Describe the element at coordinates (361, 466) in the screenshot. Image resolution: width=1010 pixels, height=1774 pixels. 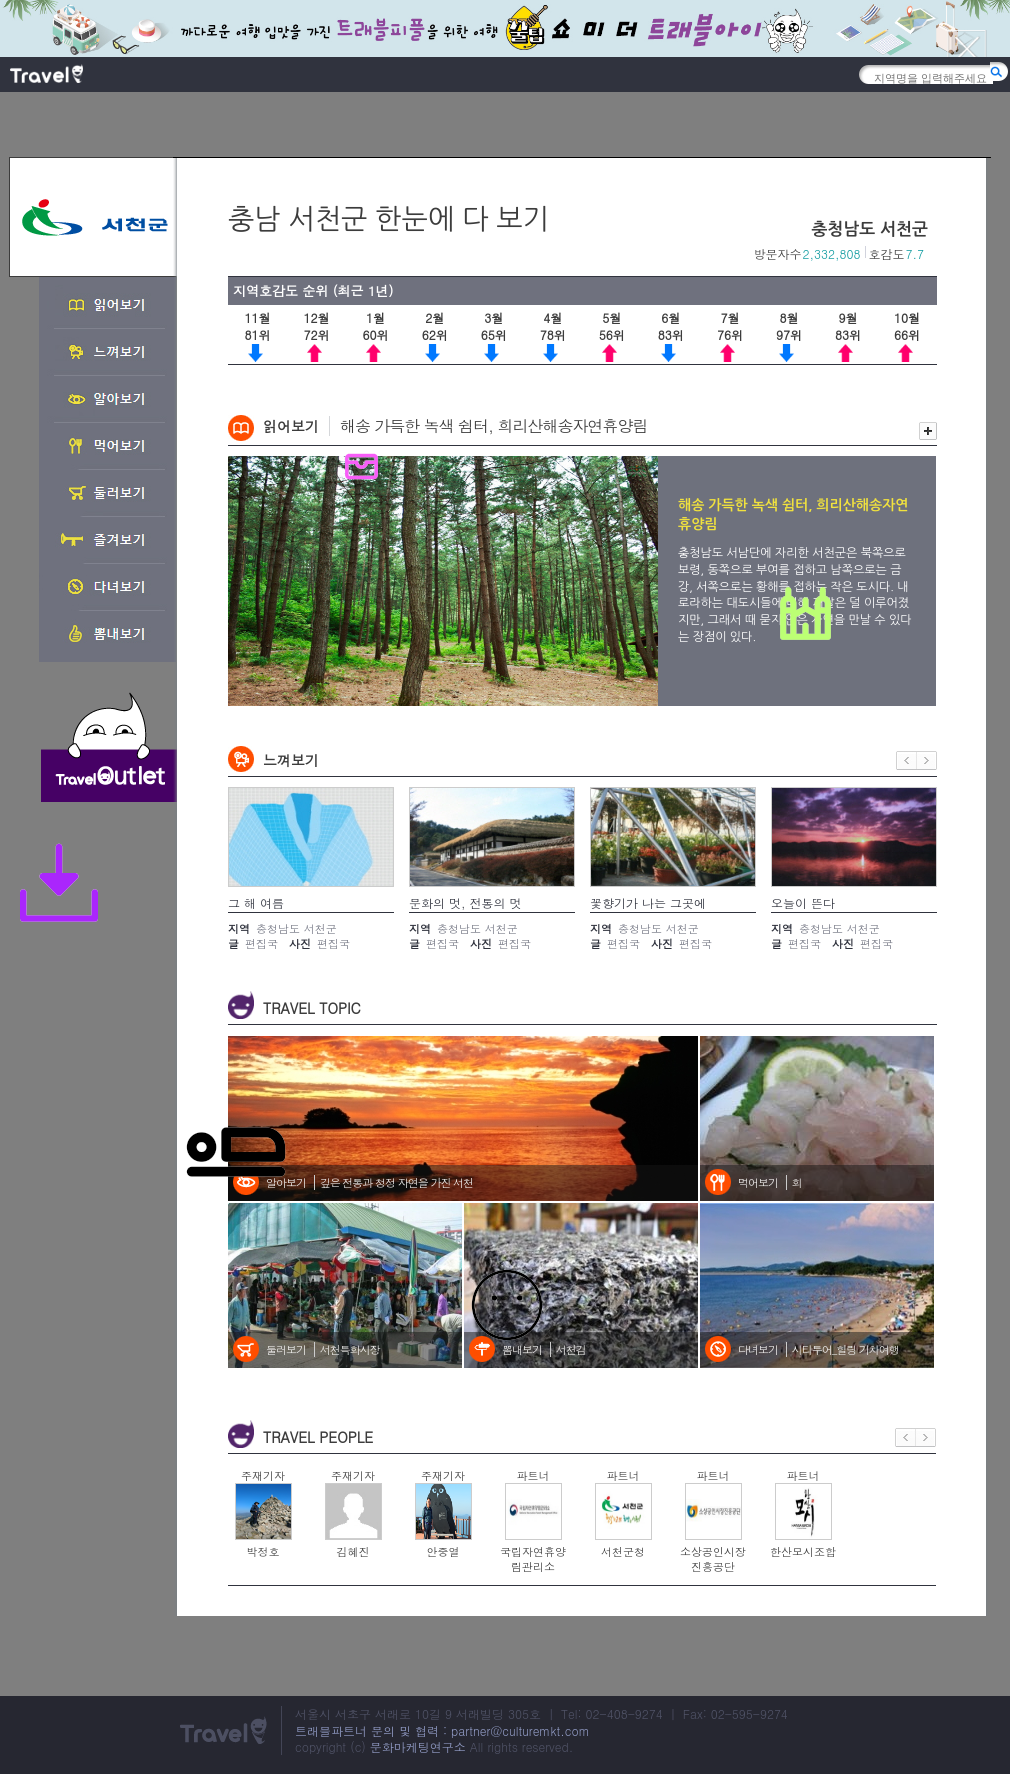
I see `access your wallet or saved payment methods` at that location.